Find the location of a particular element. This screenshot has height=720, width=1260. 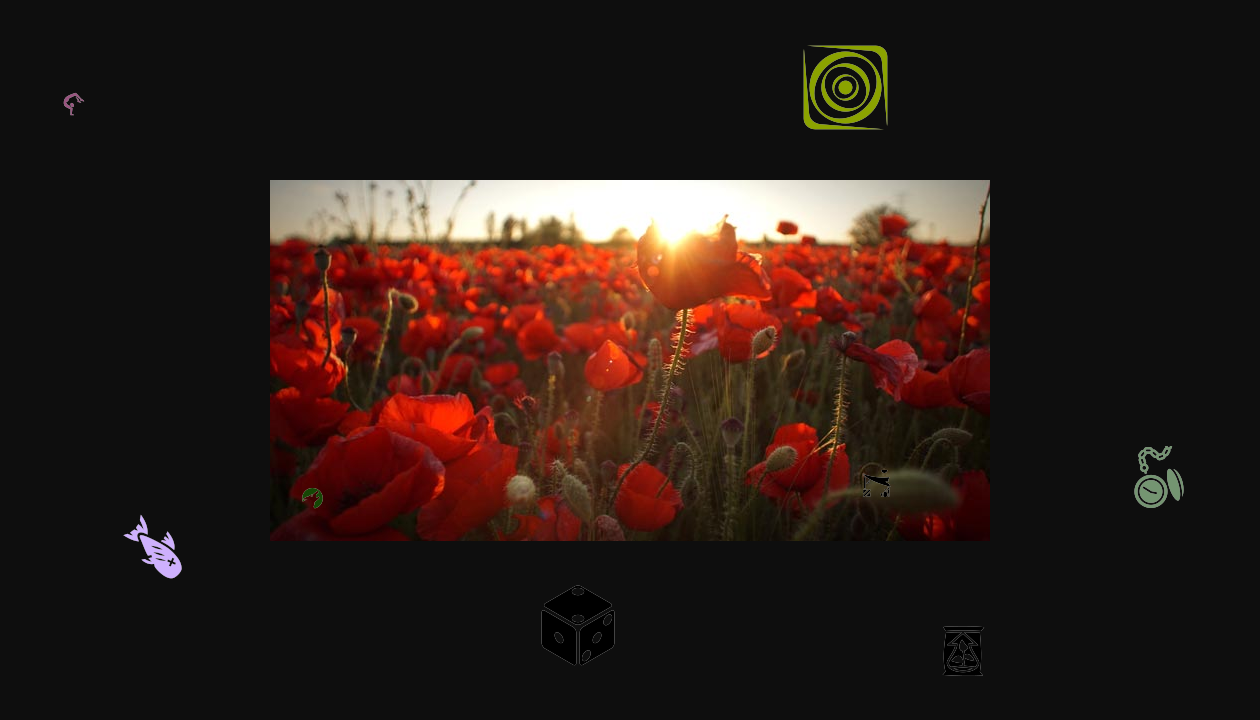

wildlife or nature-themed app icon is located at coordinates (312, 498).